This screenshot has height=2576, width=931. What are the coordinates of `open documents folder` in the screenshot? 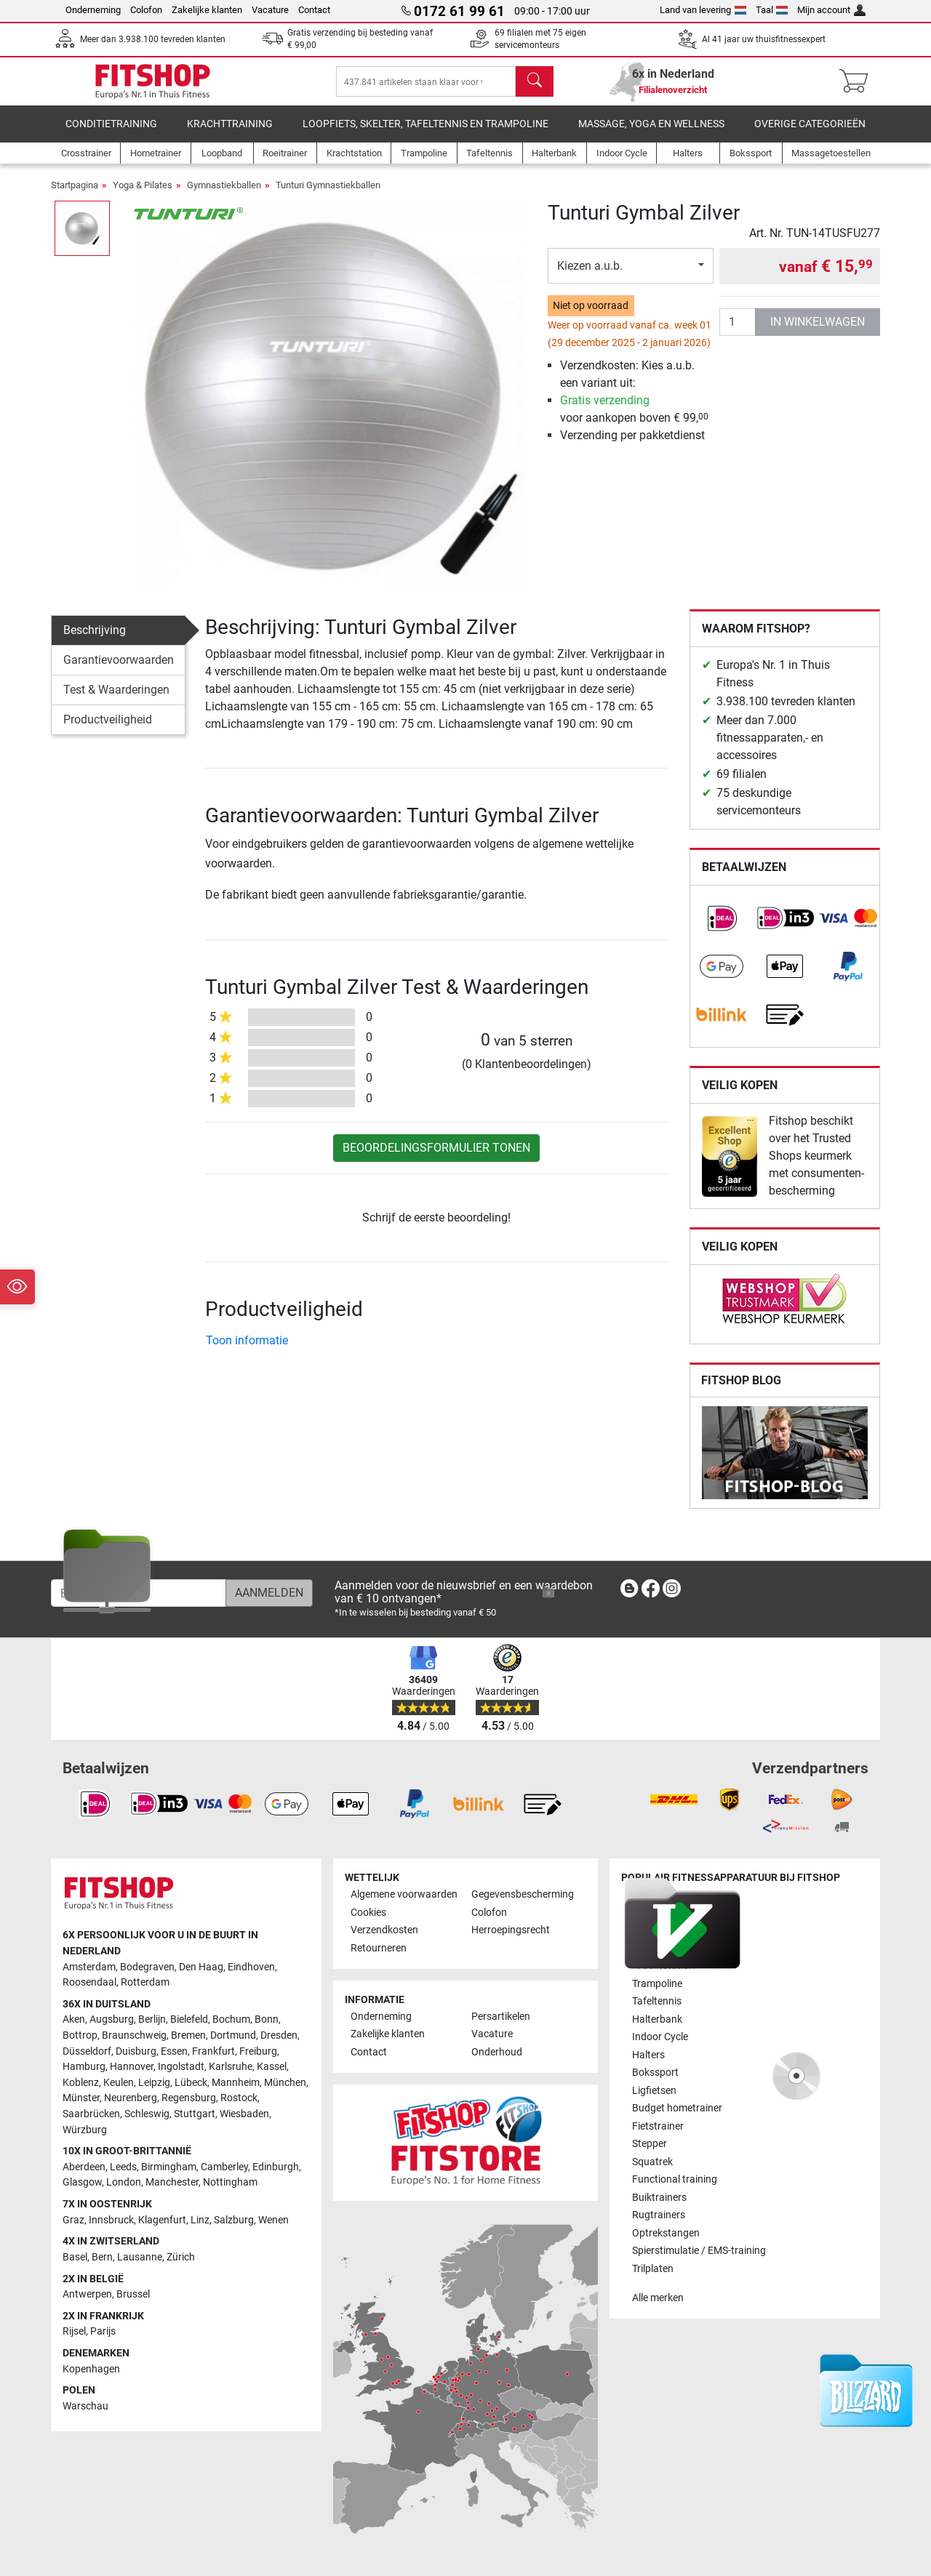 It's located at (548, 1592).